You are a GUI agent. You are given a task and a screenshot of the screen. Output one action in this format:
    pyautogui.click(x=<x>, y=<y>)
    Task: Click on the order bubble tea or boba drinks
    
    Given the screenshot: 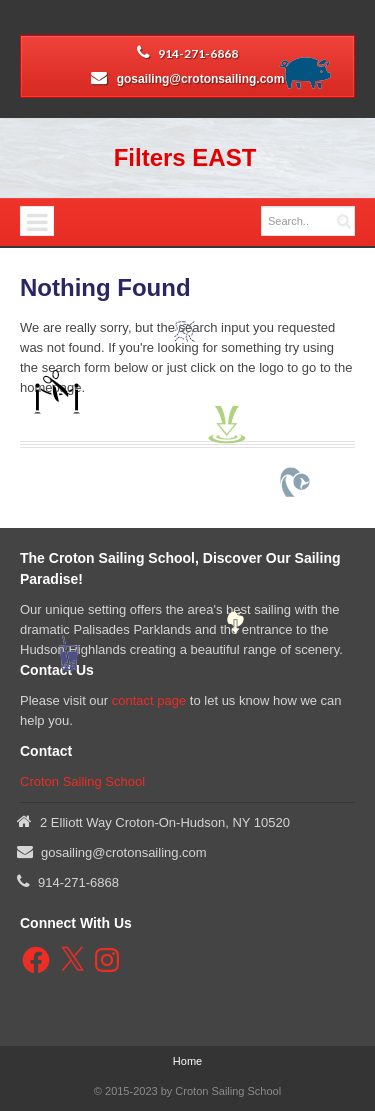 What is the action you would take?
    pyautogui.click(x=69, y=653)
    